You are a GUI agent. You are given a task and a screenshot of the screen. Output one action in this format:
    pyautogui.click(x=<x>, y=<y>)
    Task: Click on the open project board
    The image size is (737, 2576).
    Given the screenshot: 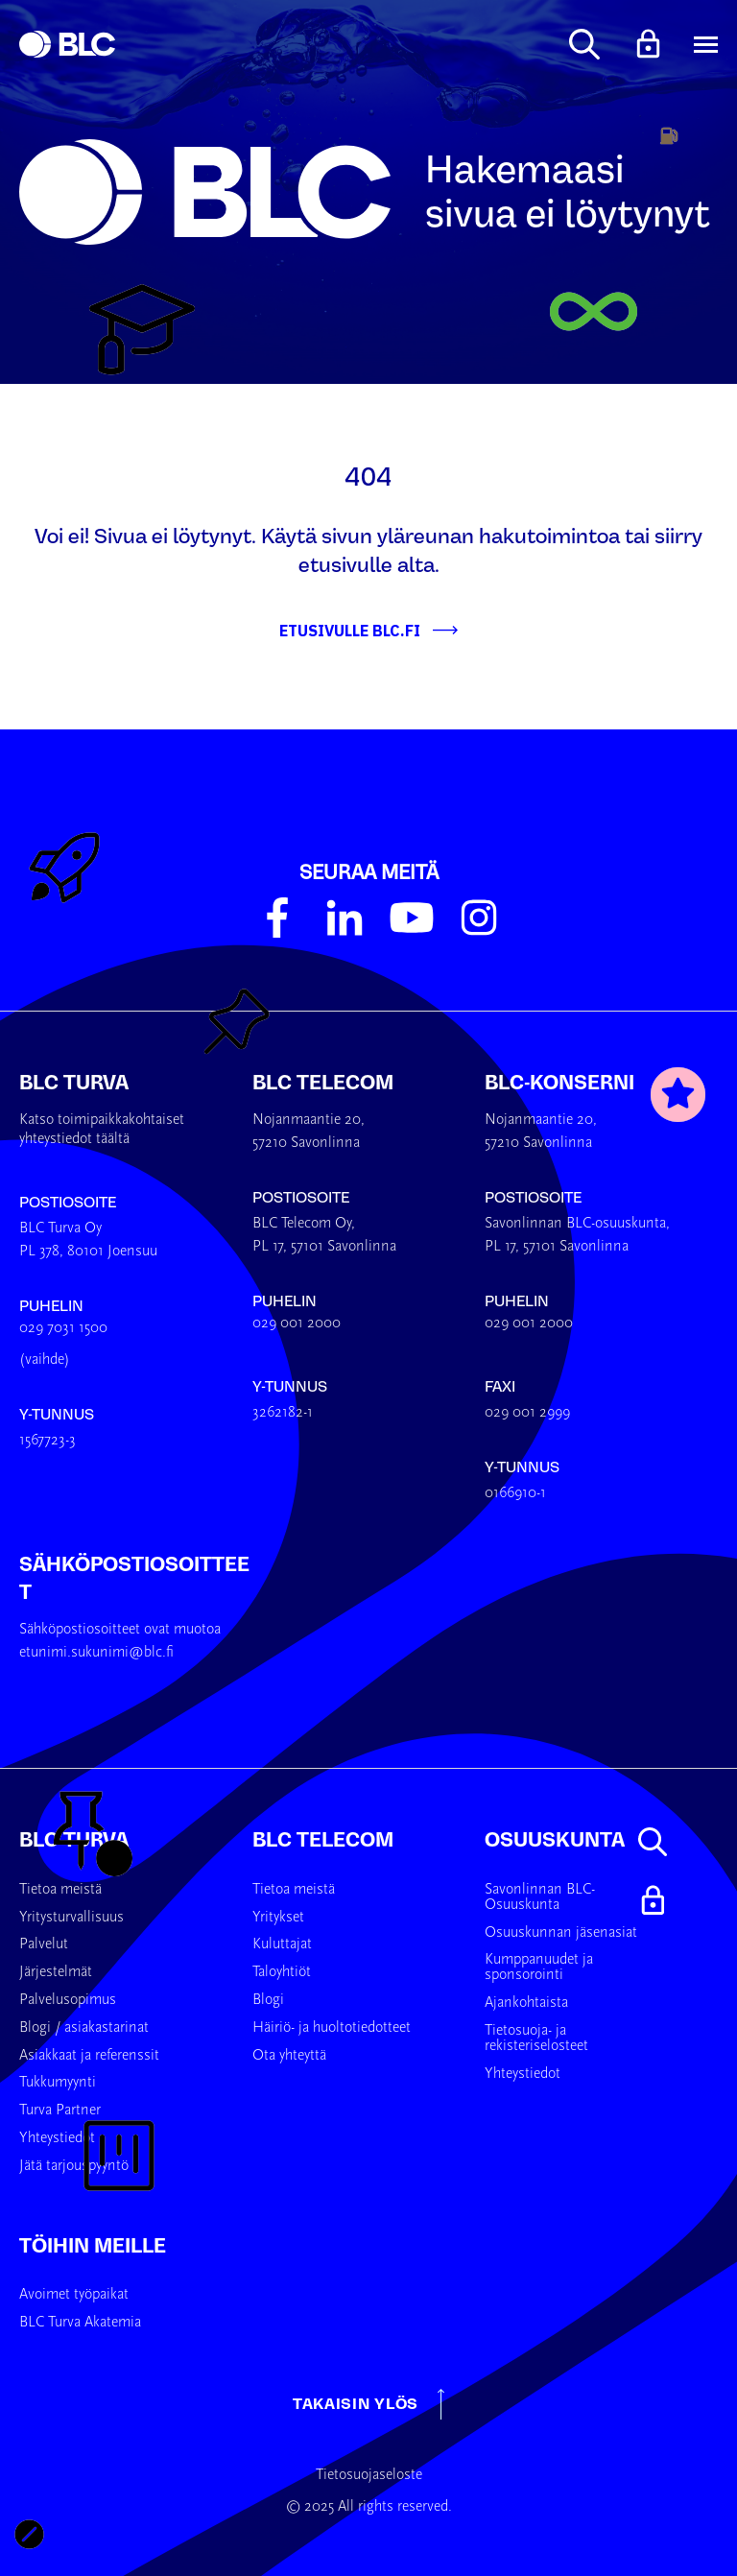 What is the action you would take?
    pyautogui.click(x=119, y=2156)
    